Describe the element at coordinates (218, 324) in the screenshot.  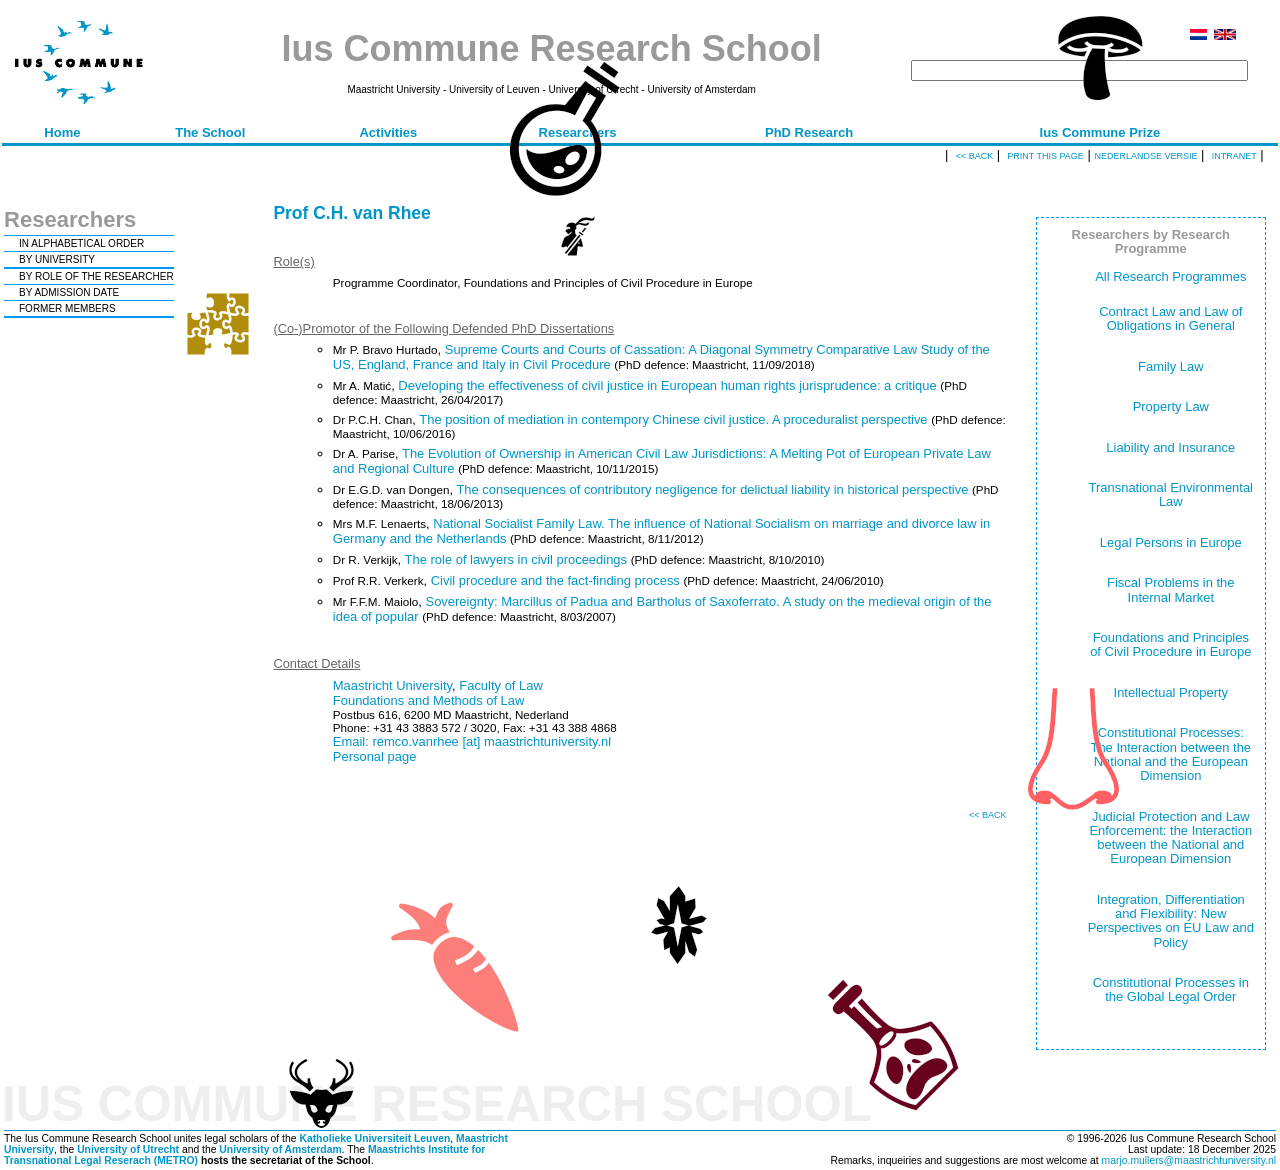
I see `access puzzle or brain training games` at that location.